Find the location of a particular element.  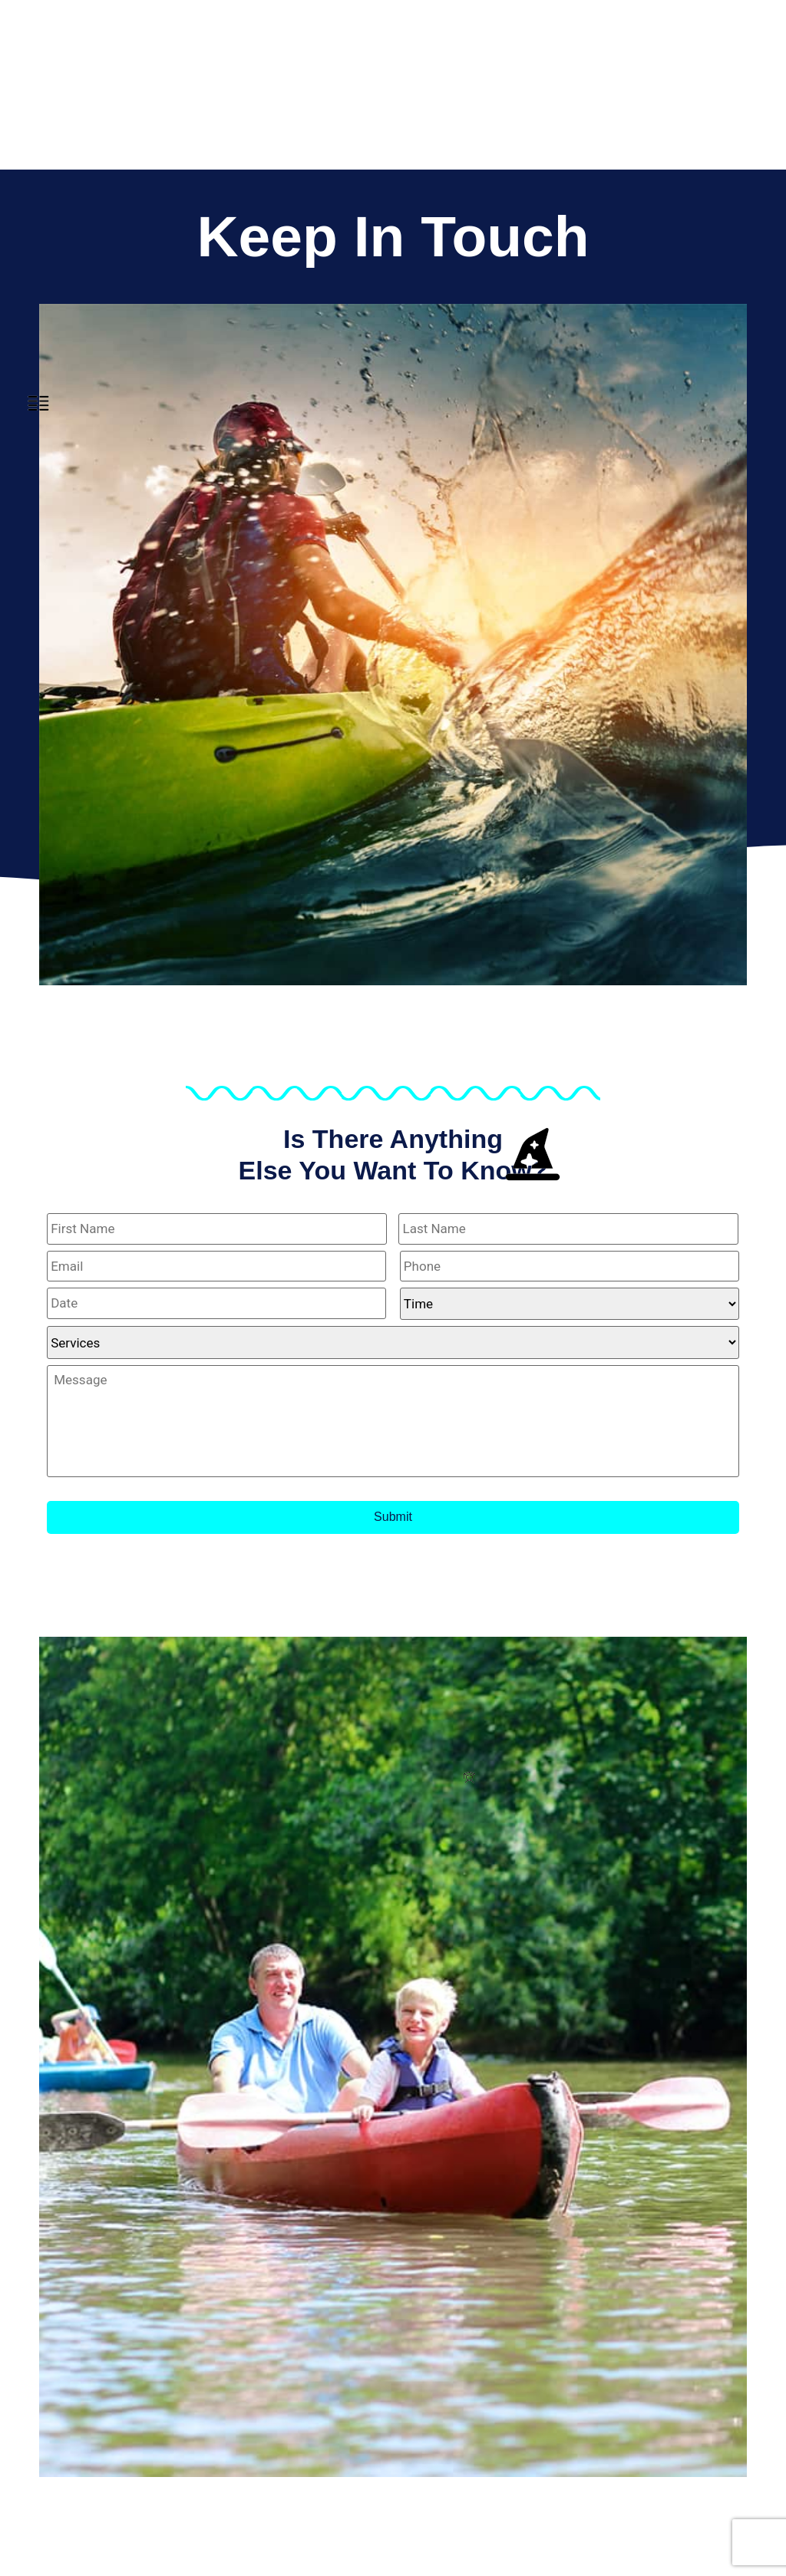

access wizard or magic-themed features is located at coordinates (533, 1153).